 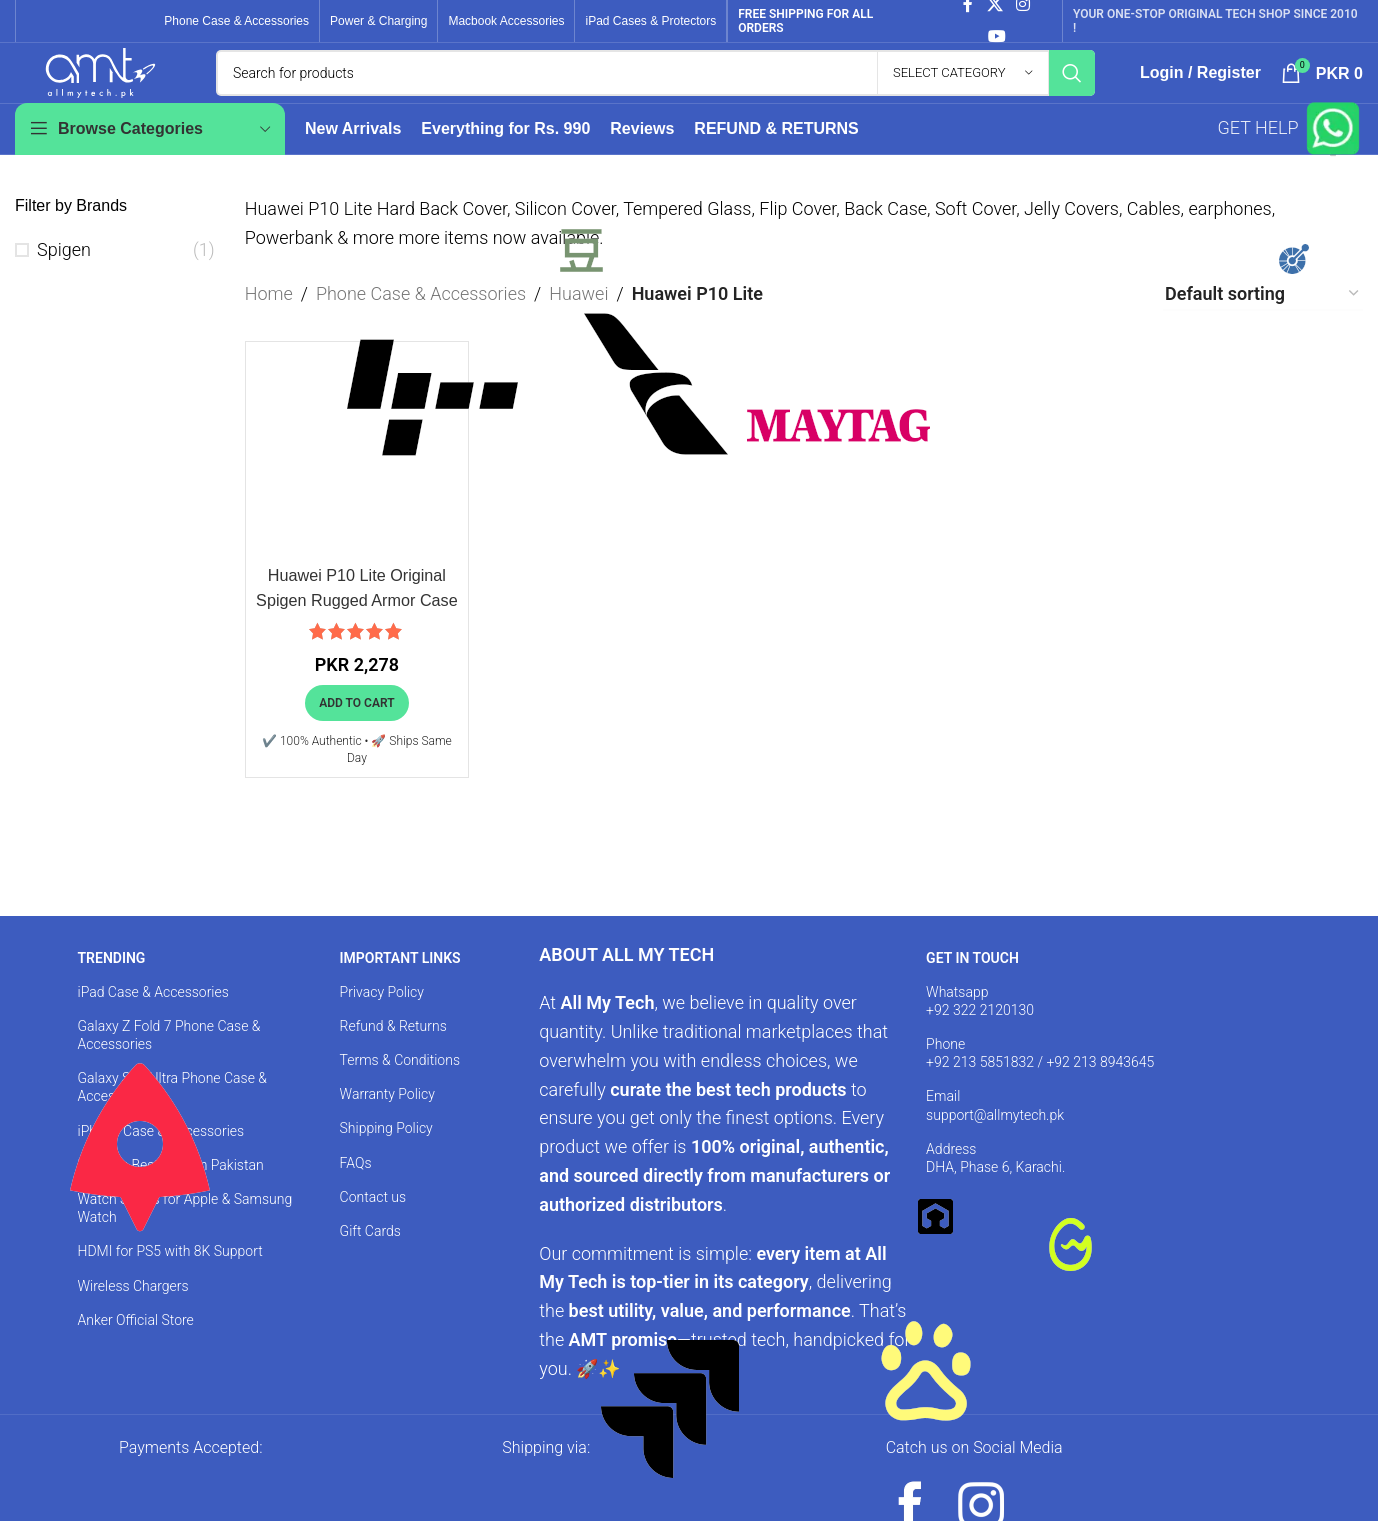 What do you see at coordinates (581, 250) in the screenshot?
I see `open douban app` at bounding box center [581, 250].